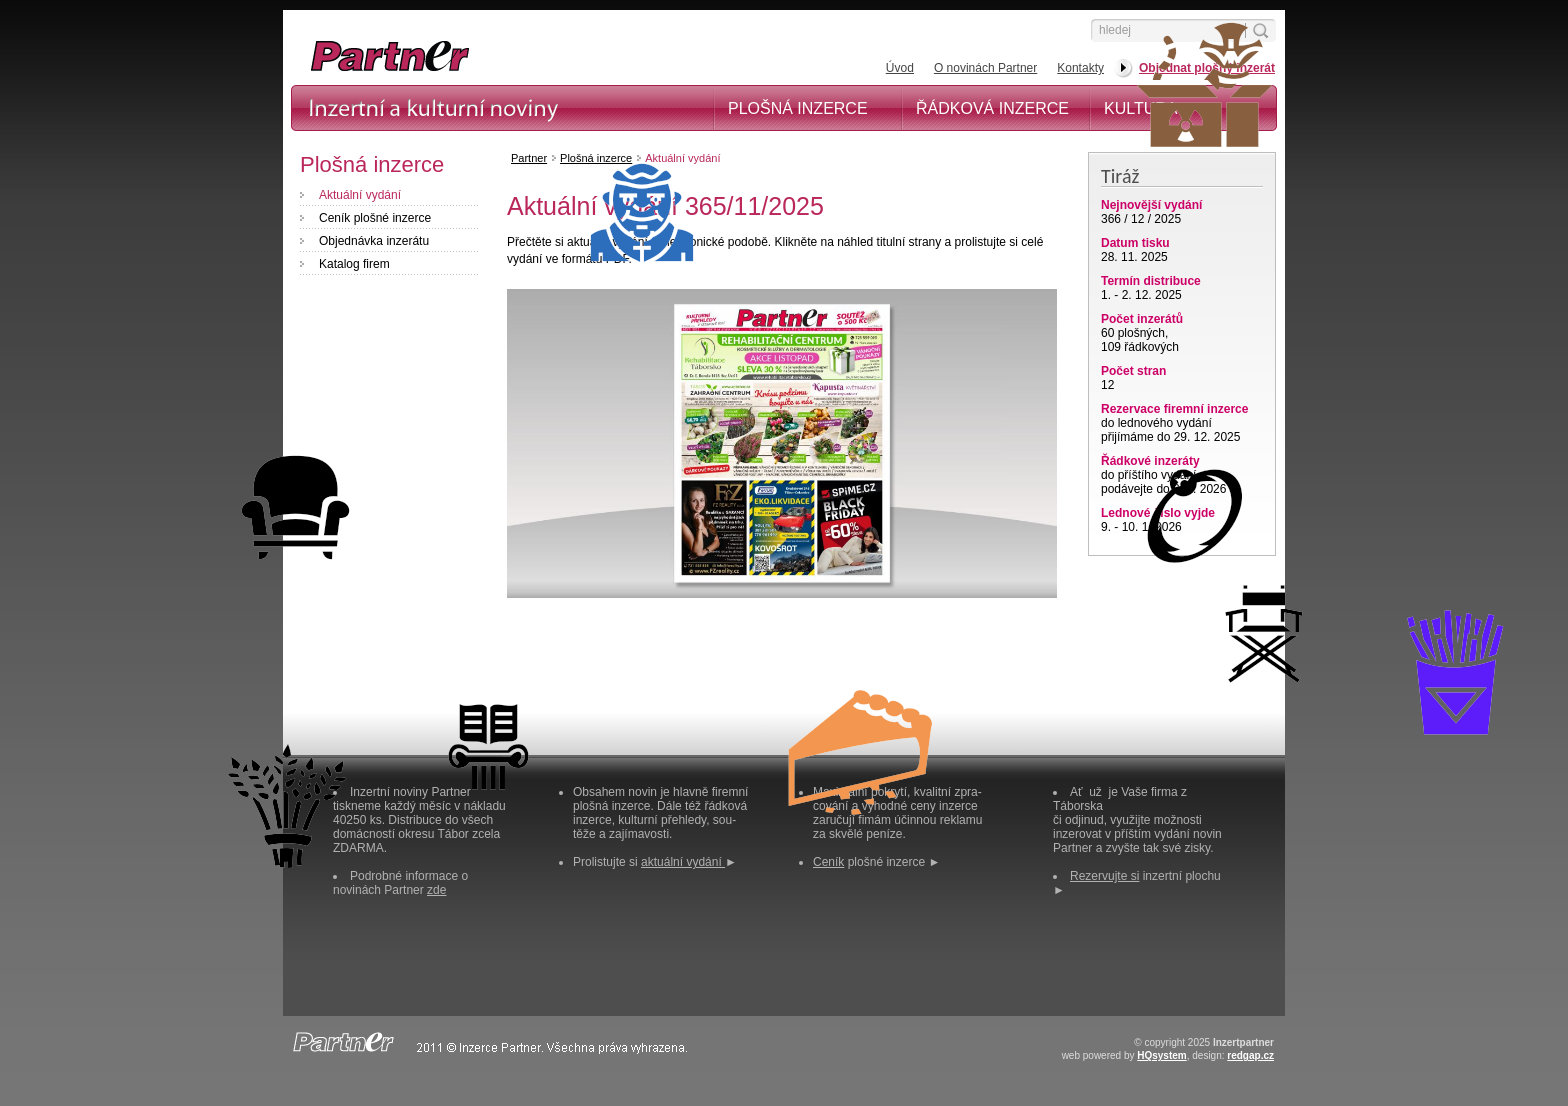  Describe the element at coordinates (1264, 634) in the screenshot. I see `access director or creator mode` at that location.